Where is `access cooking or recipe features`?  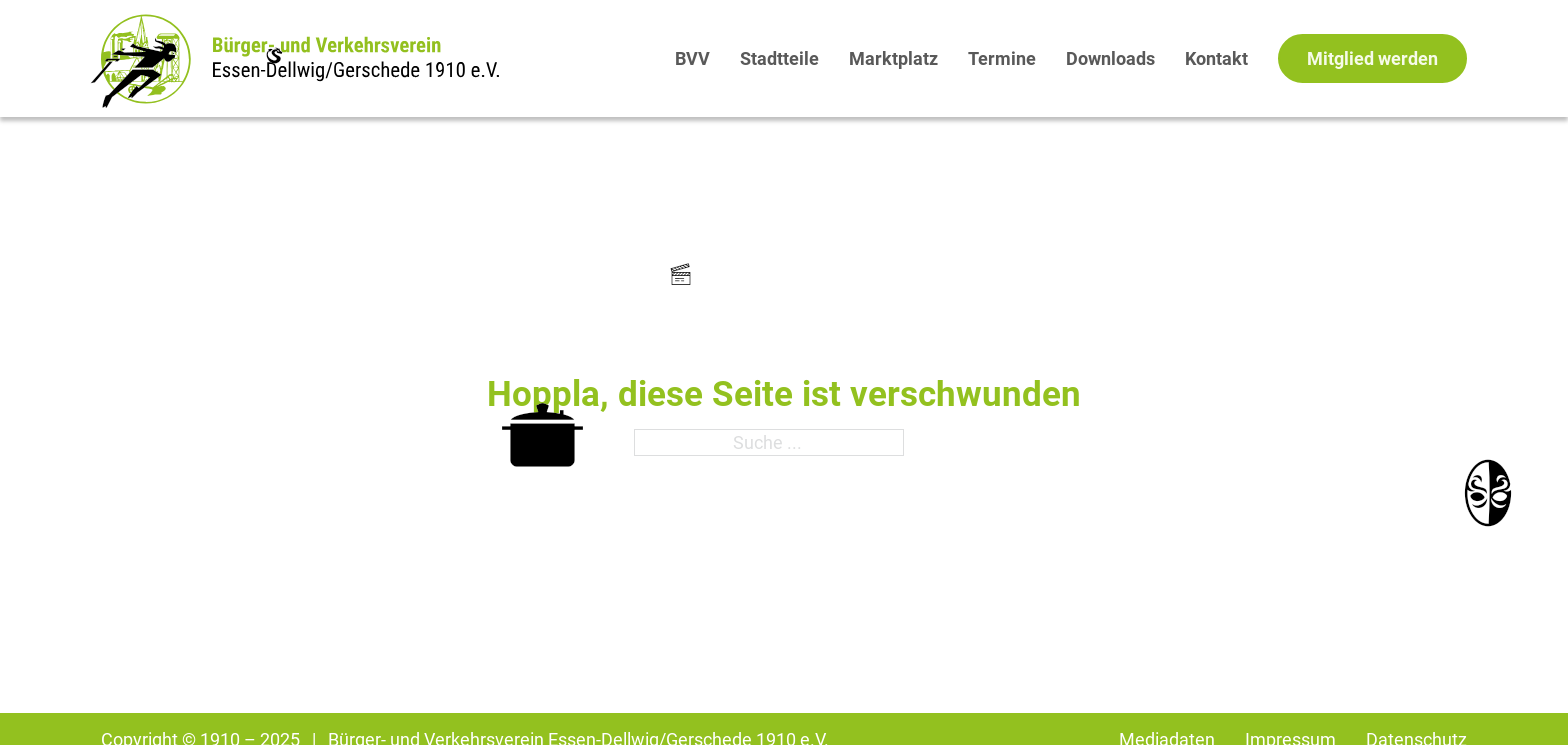
access cooking or recipe features is located at coordinates (542, 434).